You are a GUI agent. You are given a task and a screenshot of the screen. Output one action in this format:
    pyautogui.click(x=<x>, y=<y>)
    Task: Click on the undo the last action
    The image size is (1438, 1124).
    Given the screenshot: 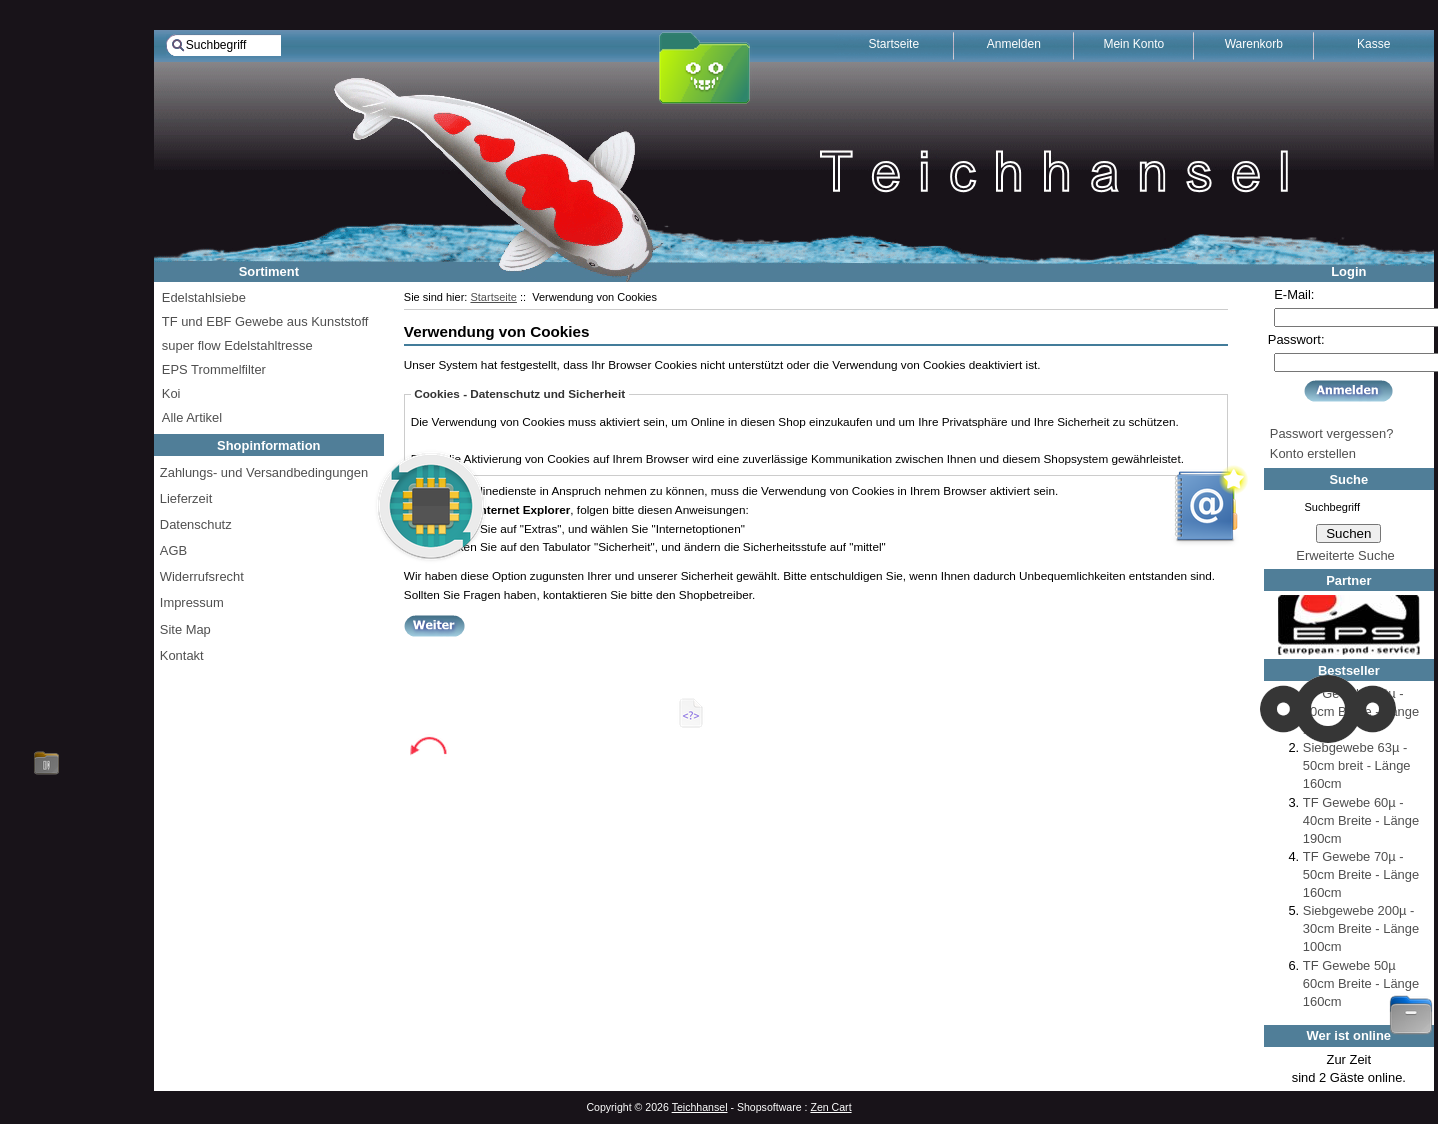 What is the action you would take?
    pyautogui.click(x=429, y=745)
    